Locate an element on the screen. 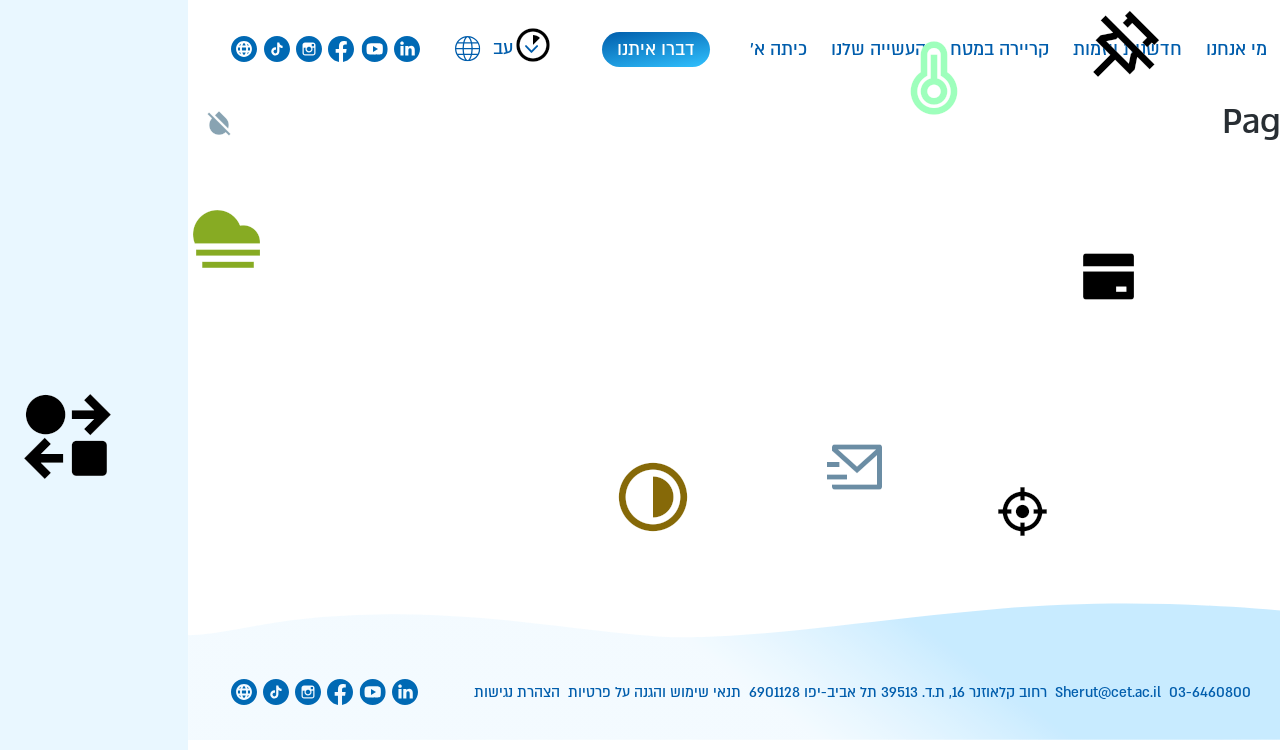  access payment methods is located at coordinates (1108, 276).